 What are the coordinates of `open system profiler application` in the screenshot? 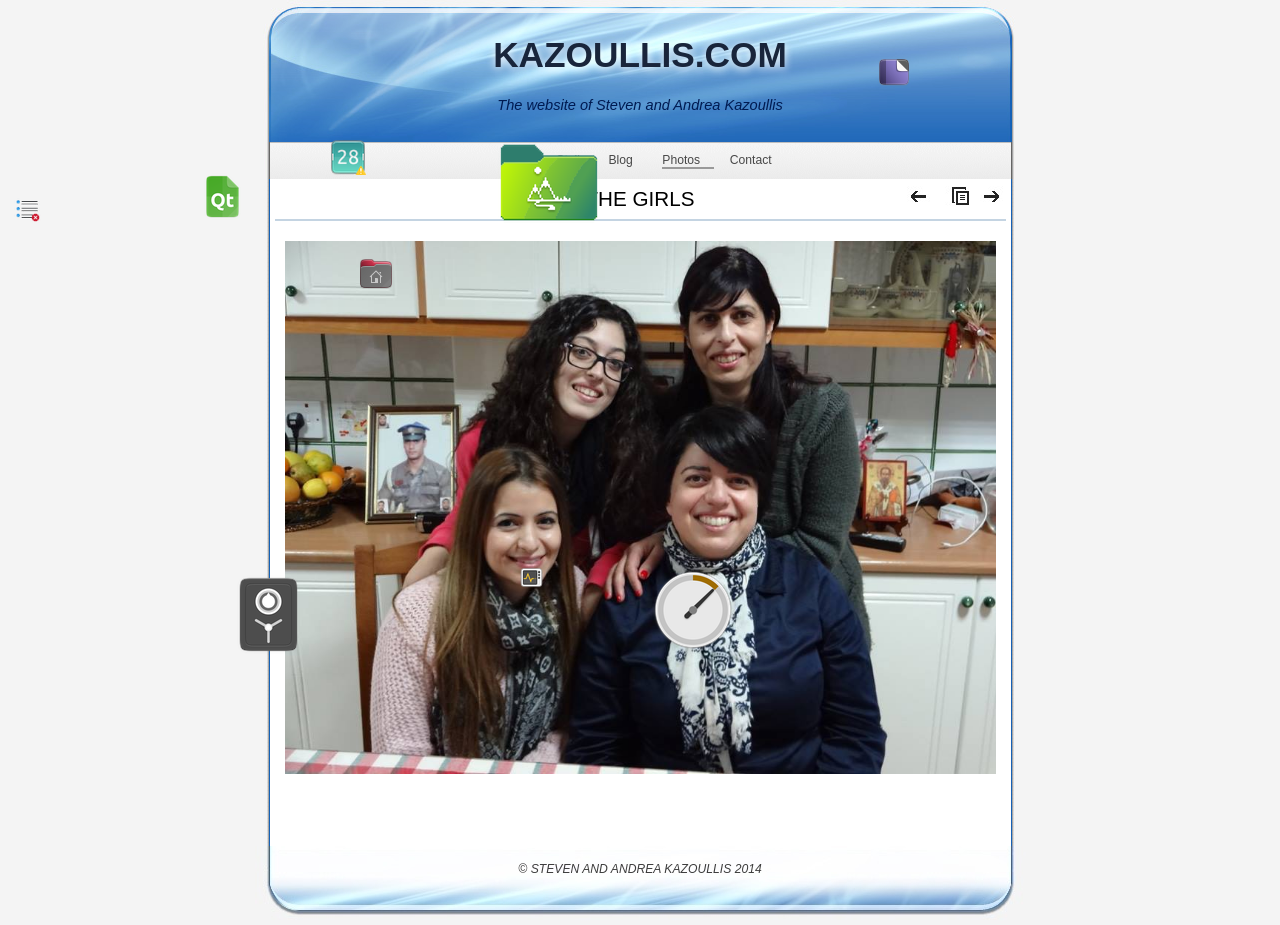 It's located at (693, 610).